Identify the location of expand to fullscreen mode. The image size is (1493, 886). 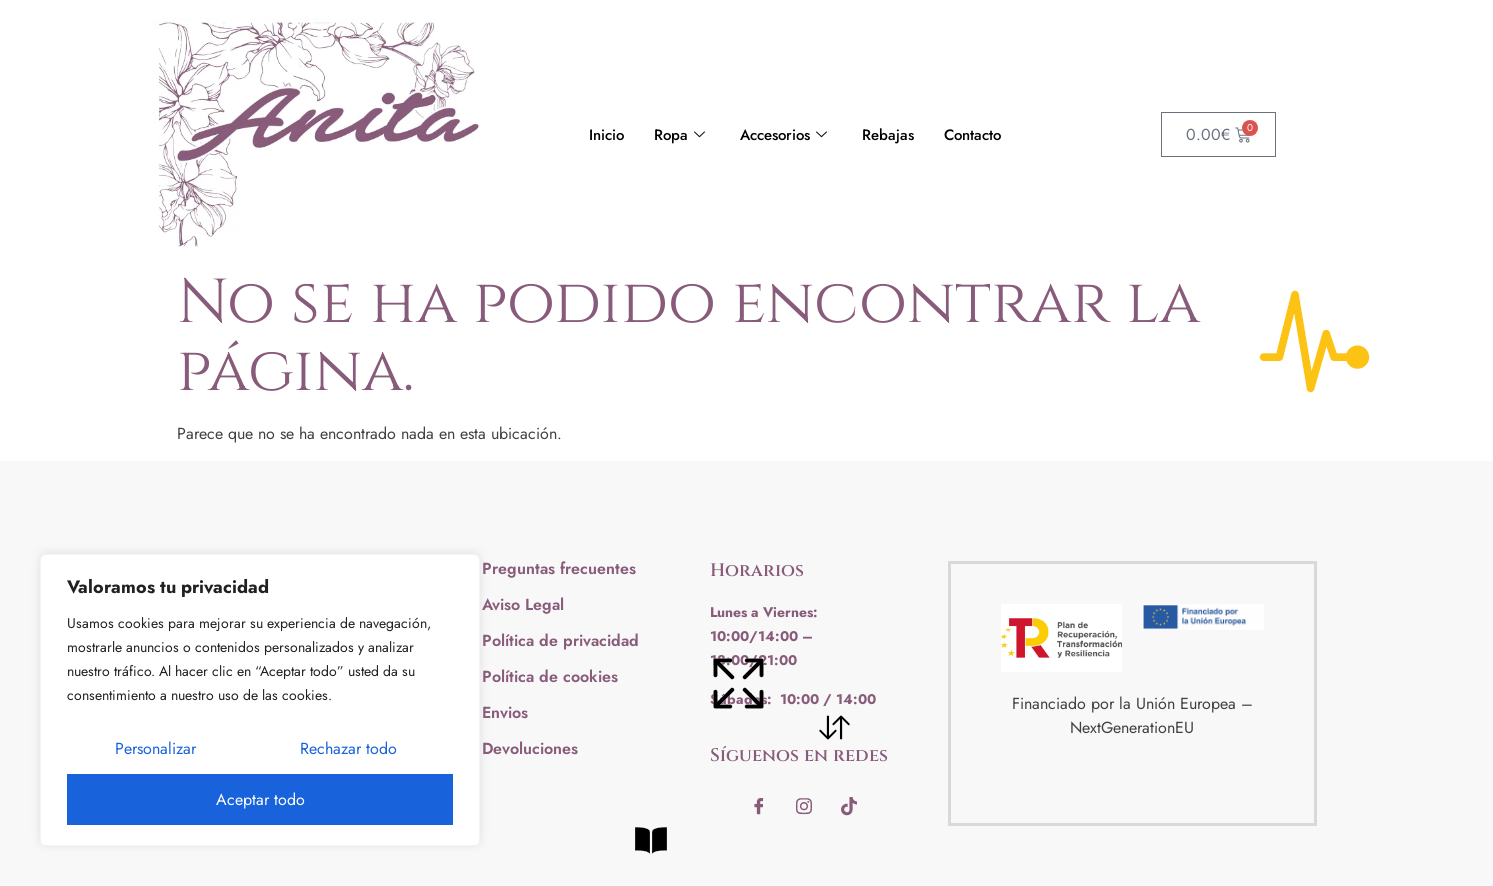
(738, 683).